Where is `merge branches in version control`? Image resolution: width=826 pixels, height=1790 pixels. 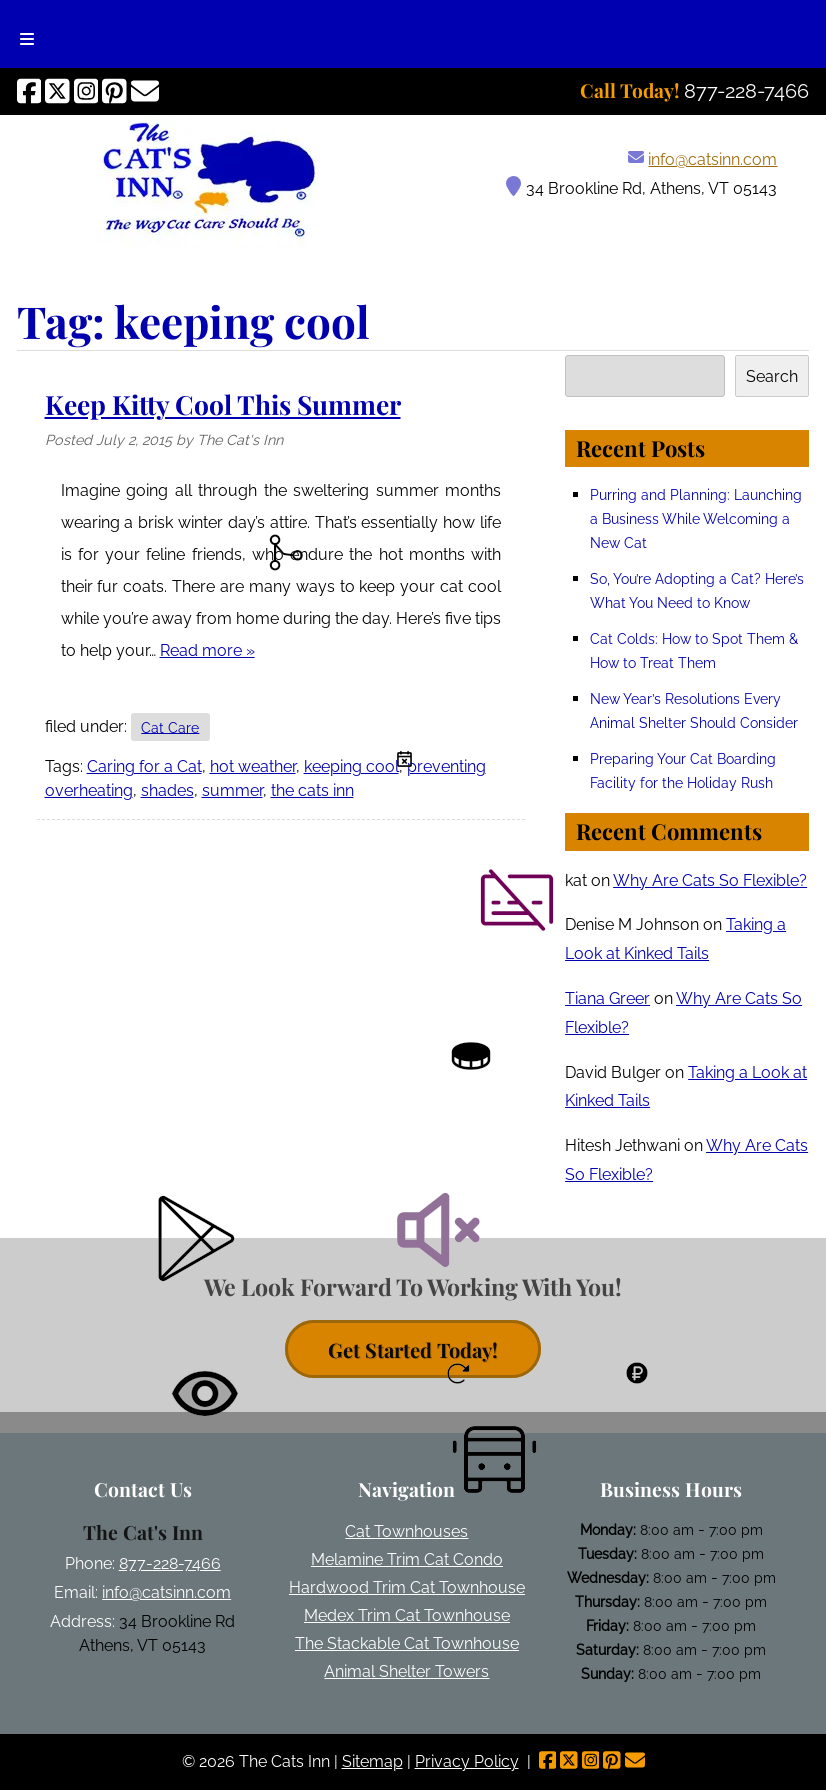
merge branches in version control is located at coordinates (283, 552).